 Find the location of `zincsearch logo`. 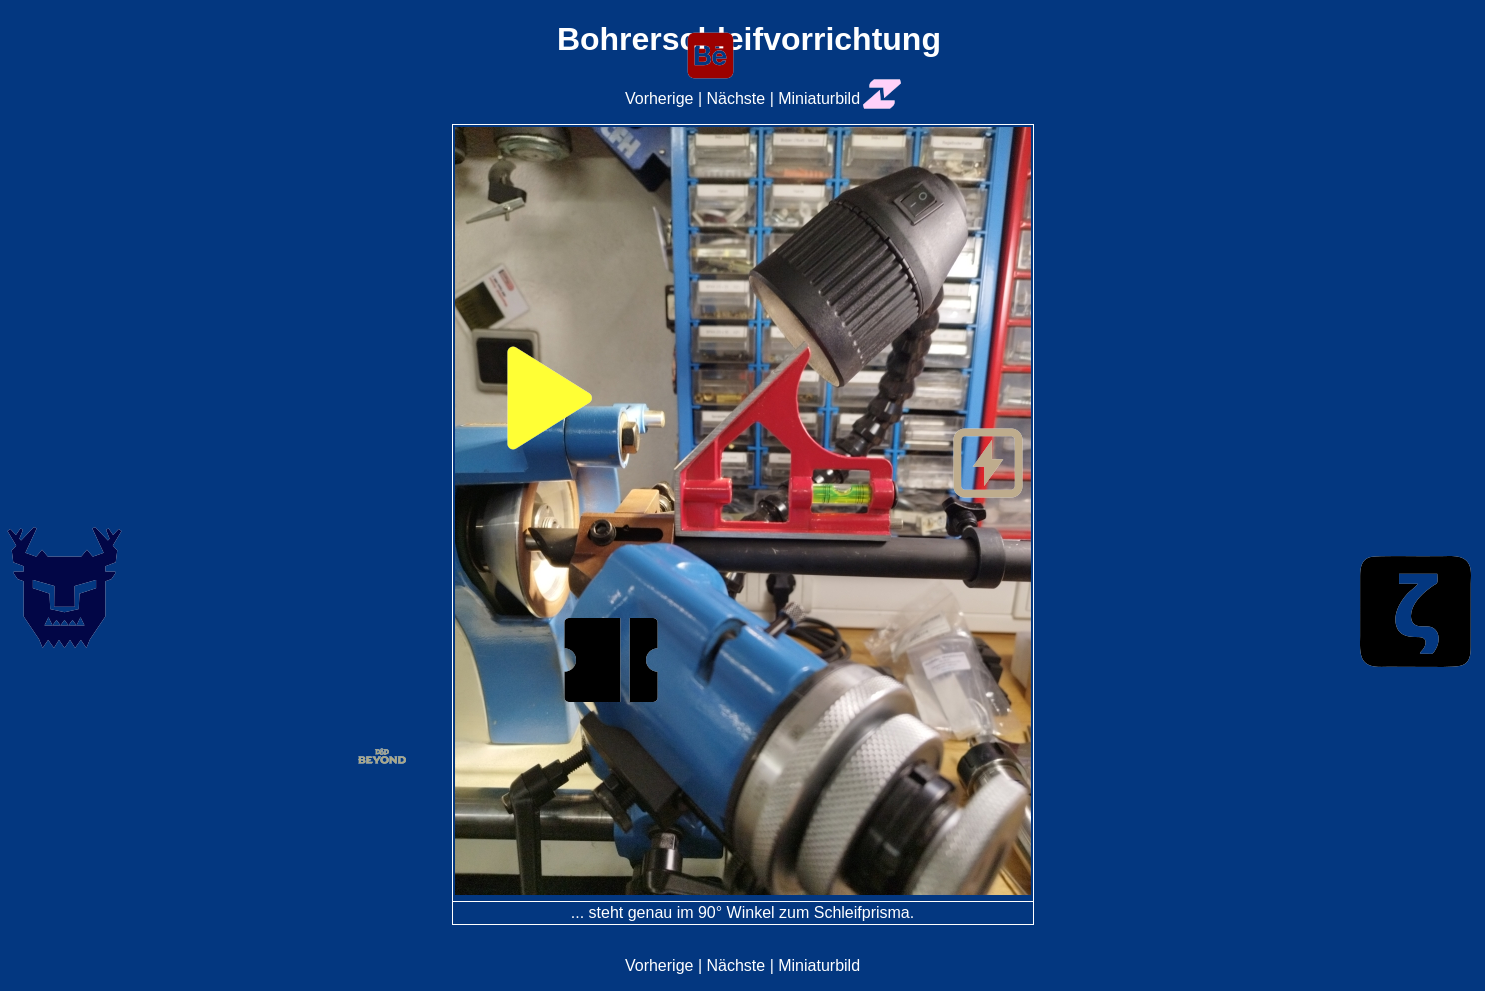

zincsearch logo is located at coordinates (882, 94).